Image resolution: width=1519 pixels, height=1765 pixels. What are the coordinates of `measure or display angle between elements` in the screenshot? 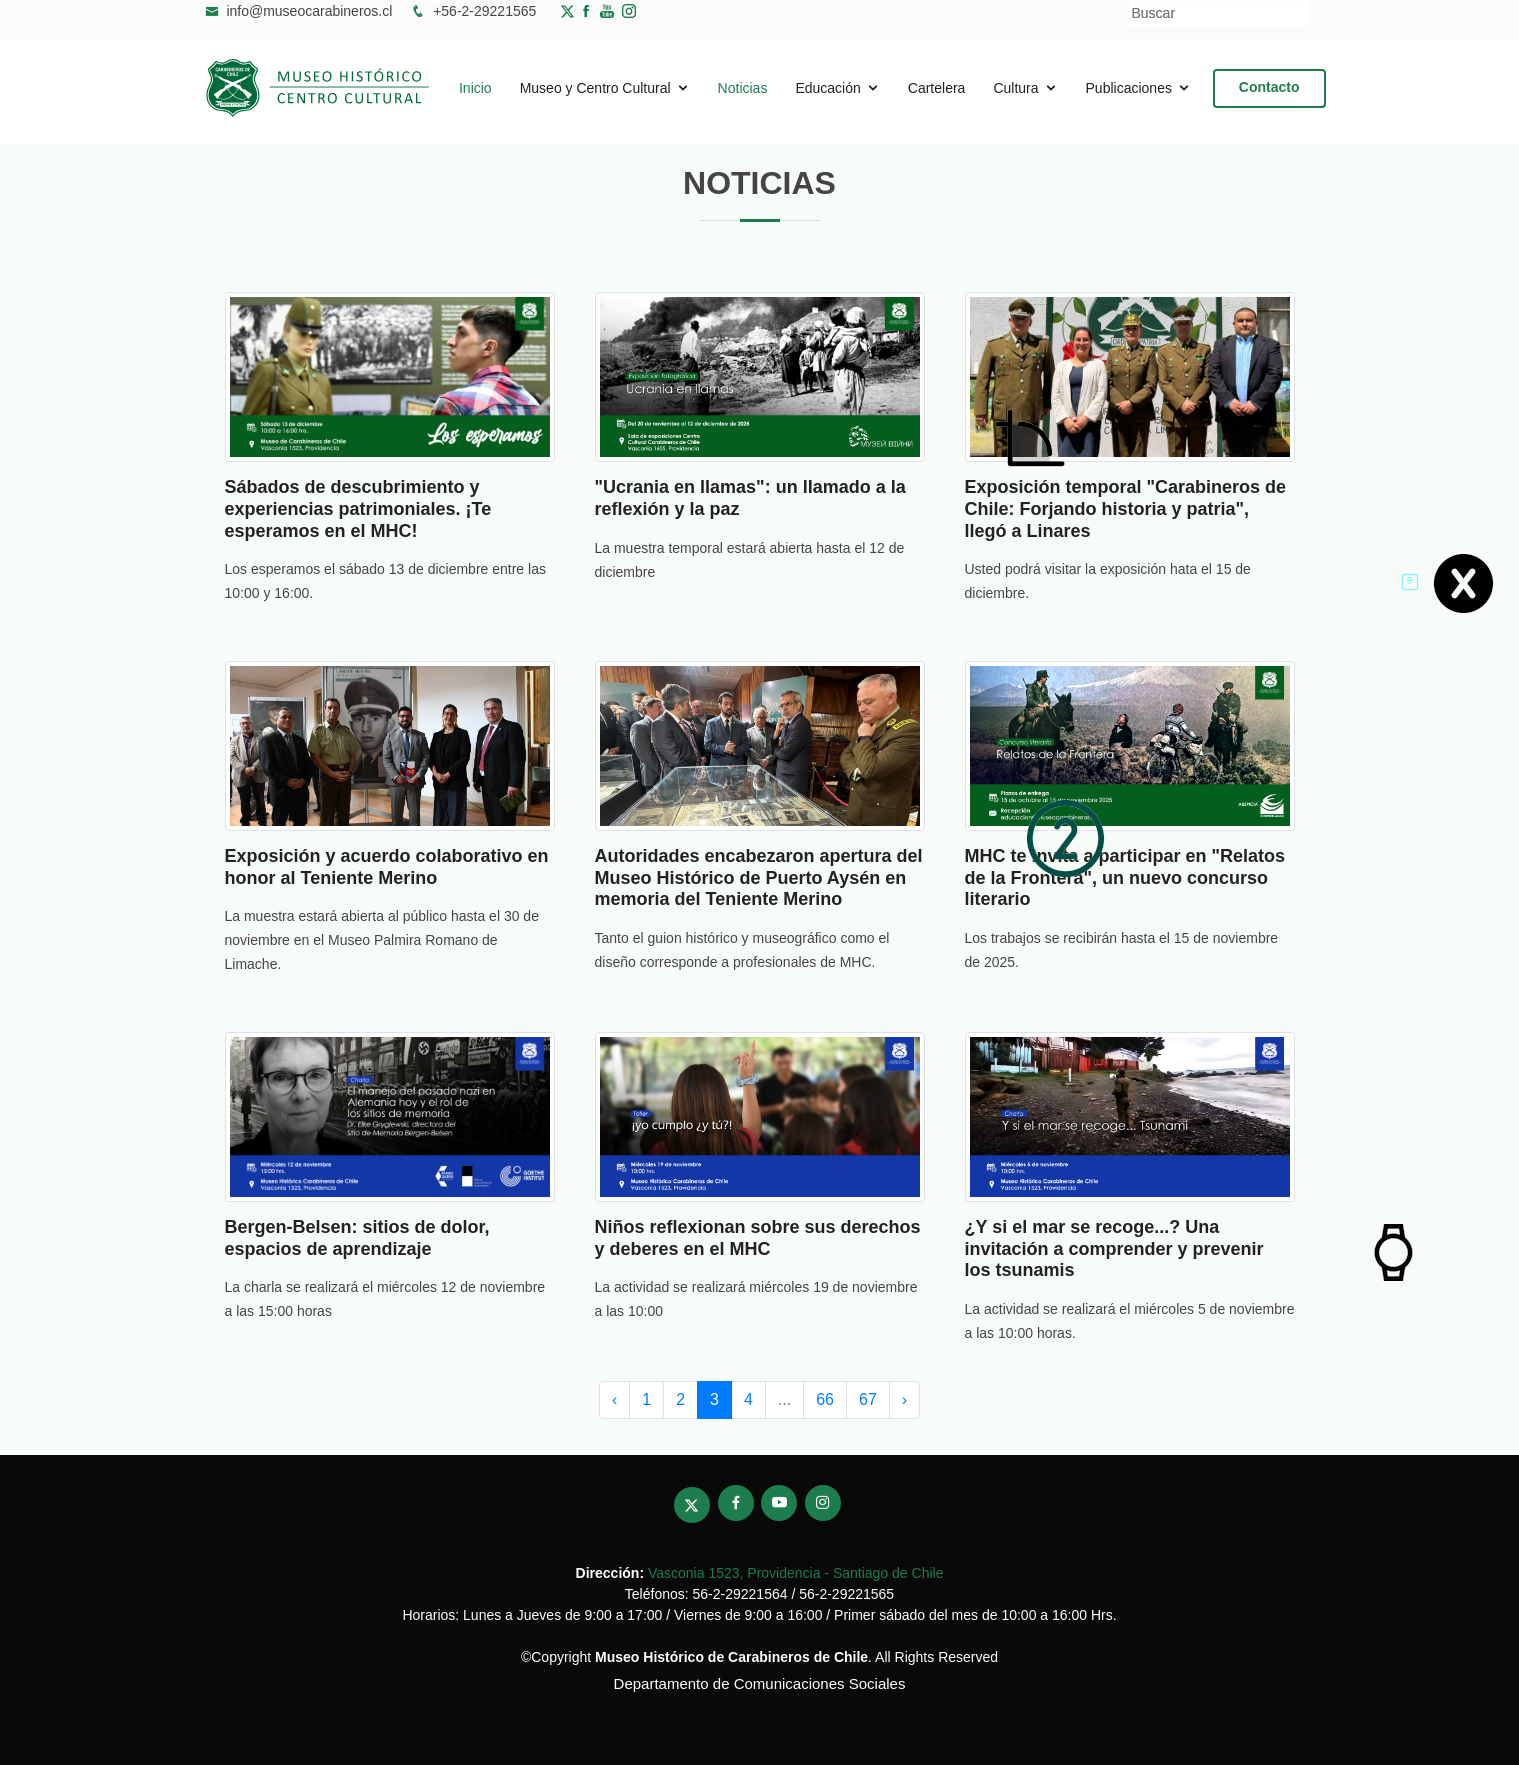 It's located at (1027, 441).